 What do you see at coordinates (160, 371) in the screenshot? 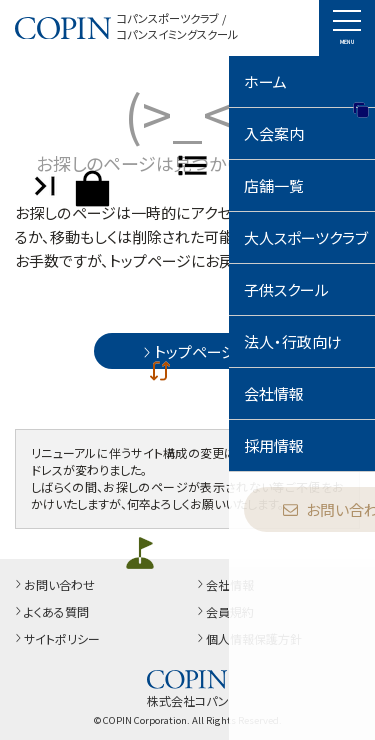
I see `flip or mirror content horizontally` at bounding box center [160, 371].